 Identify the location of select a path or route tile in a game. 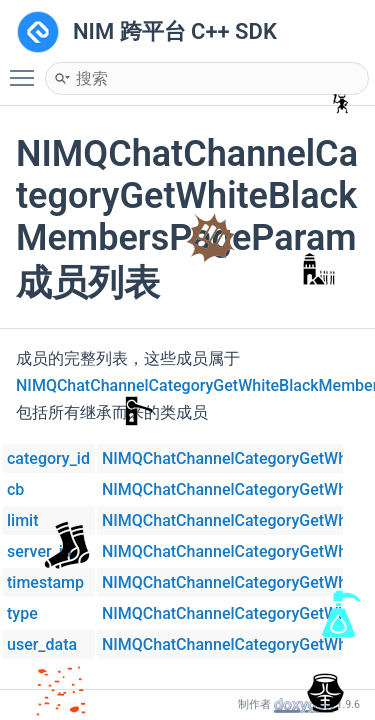
(61, 691).